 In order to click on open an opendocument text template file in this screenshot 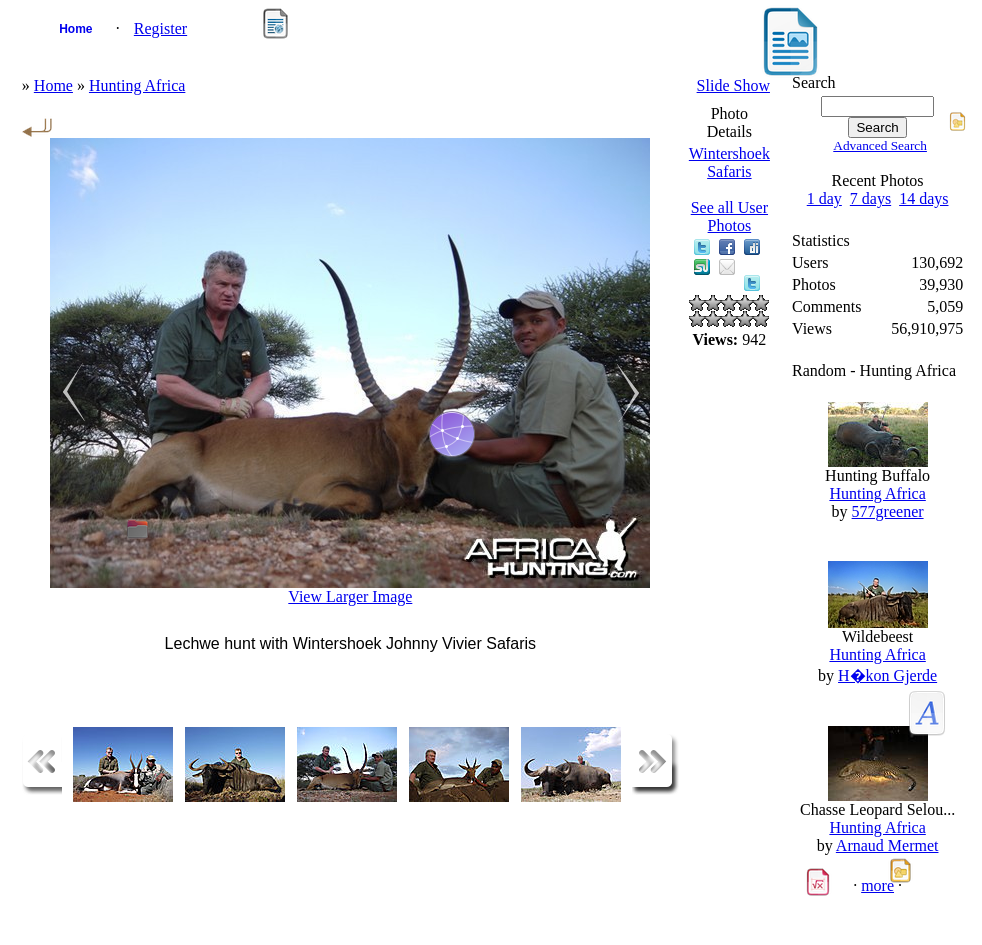, I will do `click(790, 41)`.